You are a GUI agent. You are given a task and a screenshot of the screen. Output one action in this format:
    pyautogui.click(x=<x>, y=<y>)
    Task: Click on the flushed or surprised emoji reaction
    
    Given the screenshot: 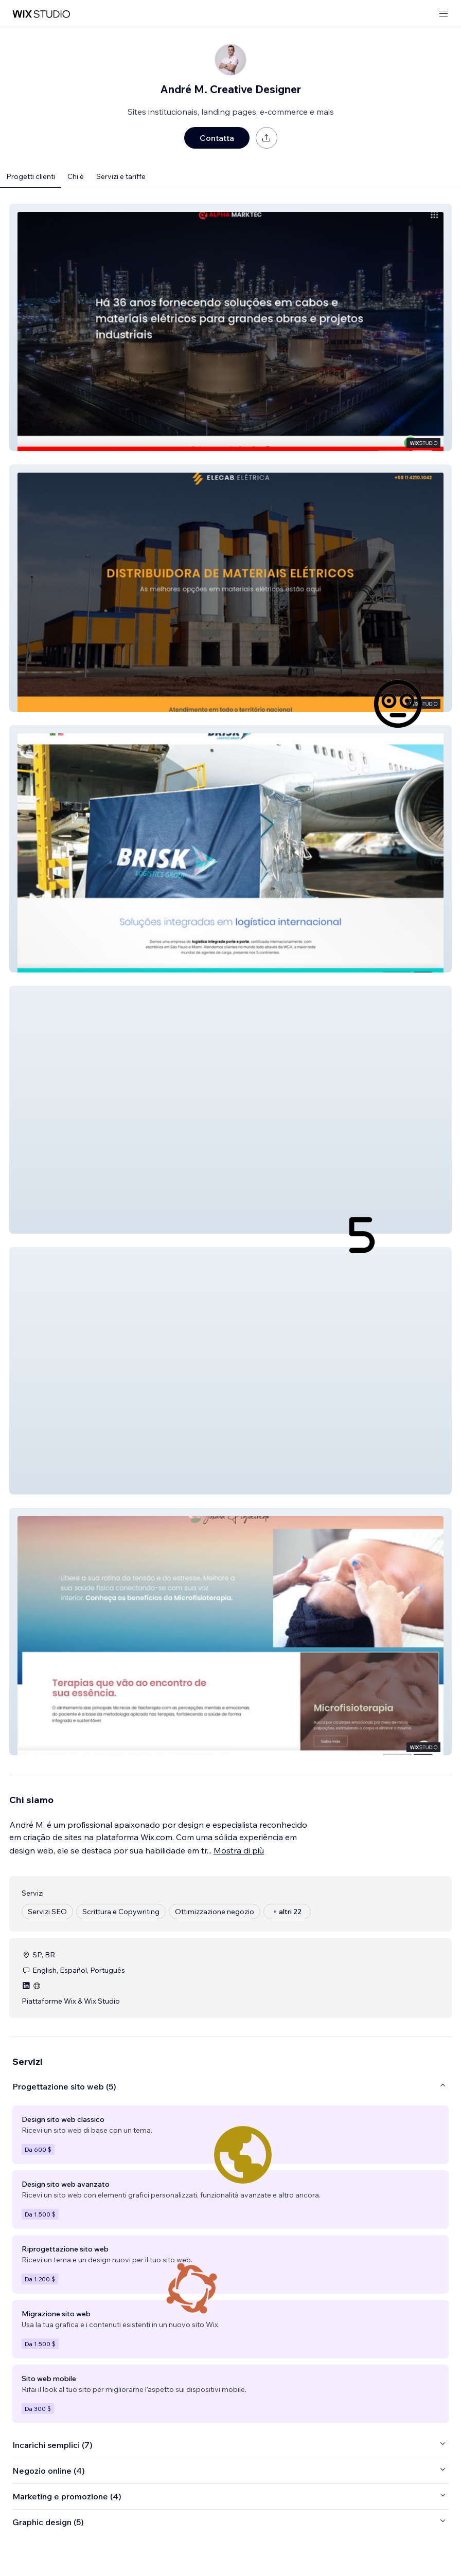 What is the action you would take?
    pyautogui.click(x=398, y=704)
    